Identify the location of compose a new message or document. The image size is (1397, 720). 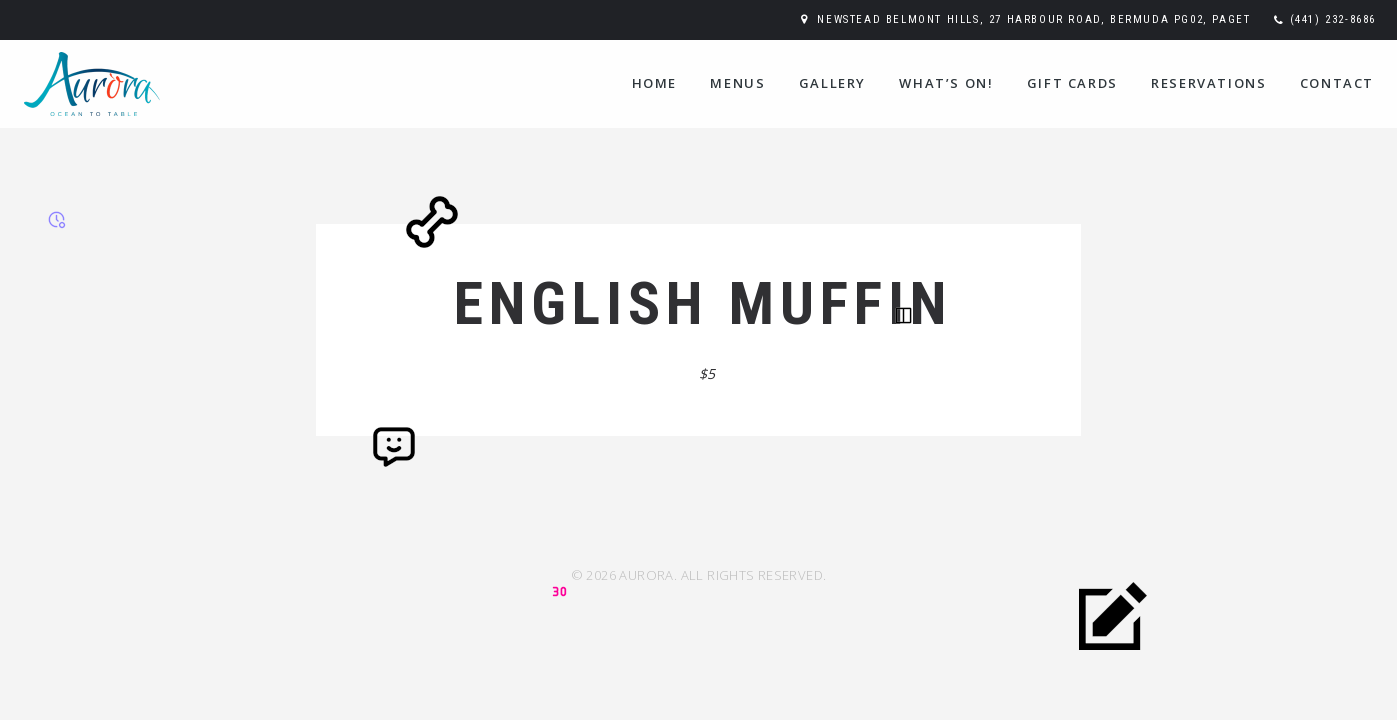
(1113, 616).